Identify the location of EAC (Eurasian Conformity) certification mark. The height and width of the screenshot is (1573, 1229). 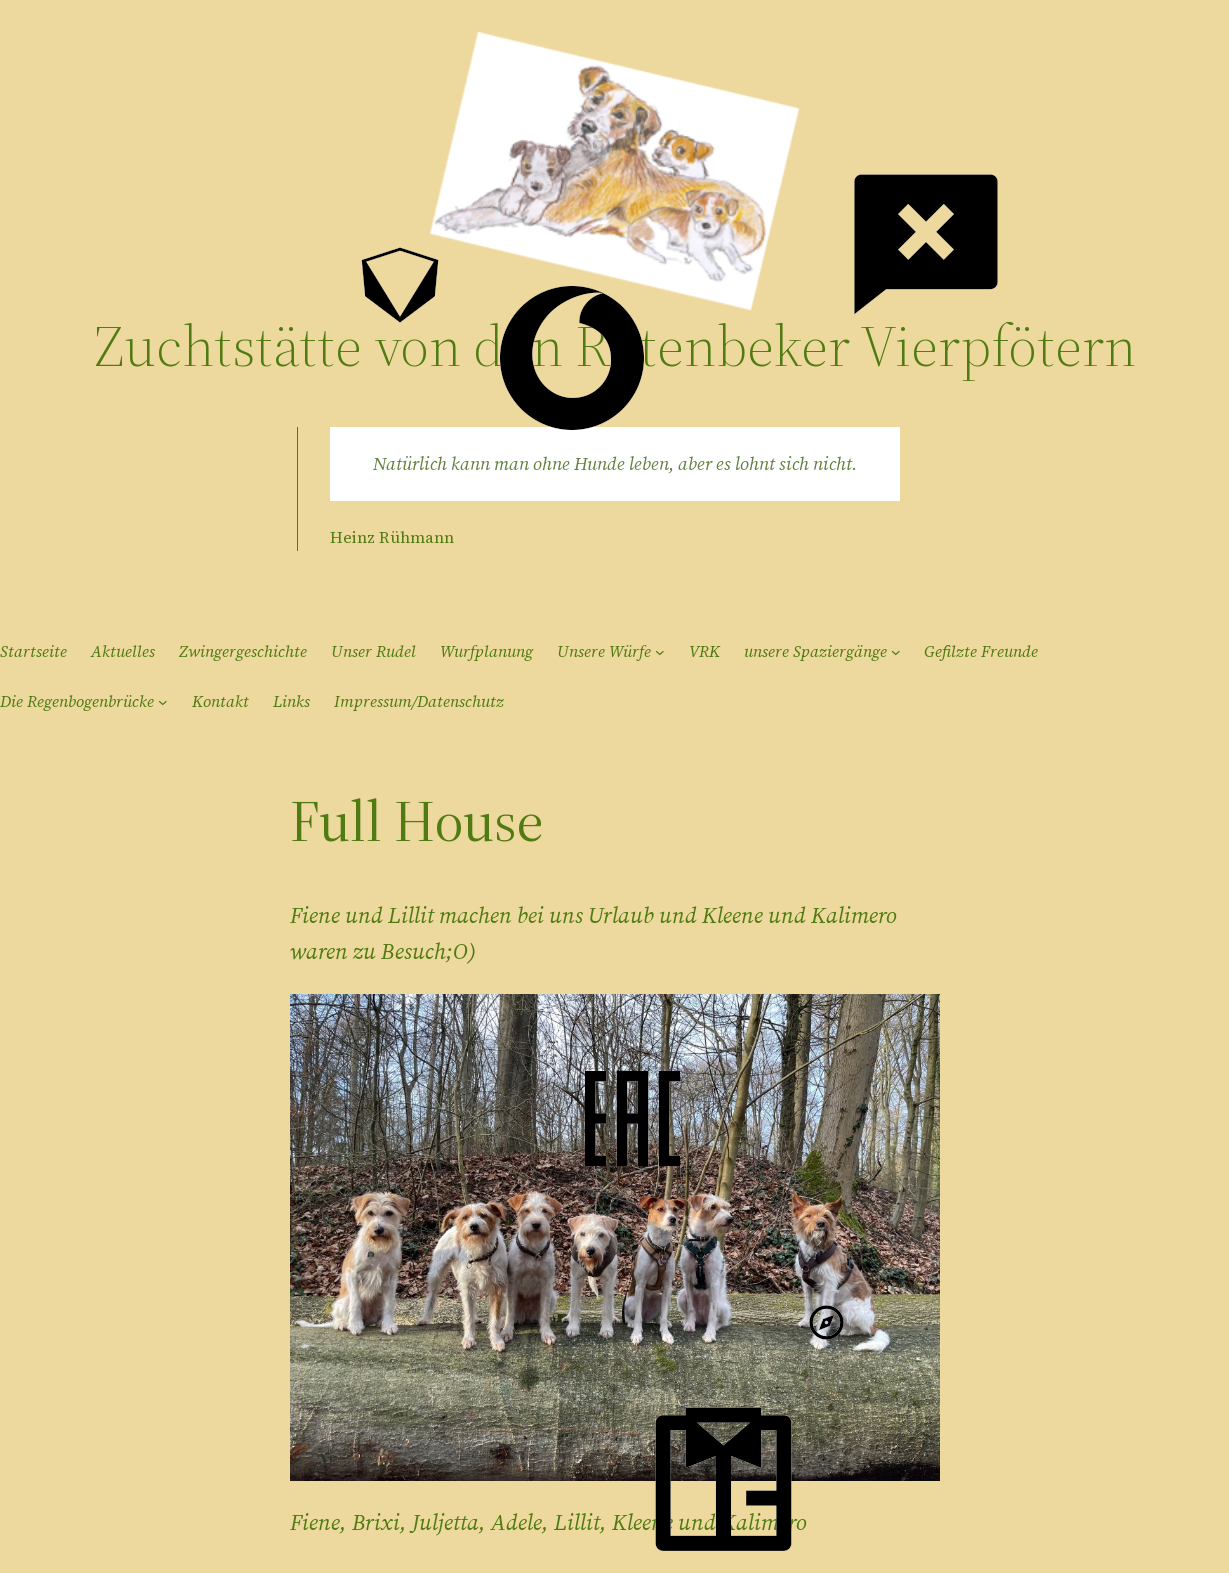
(632, 1118).